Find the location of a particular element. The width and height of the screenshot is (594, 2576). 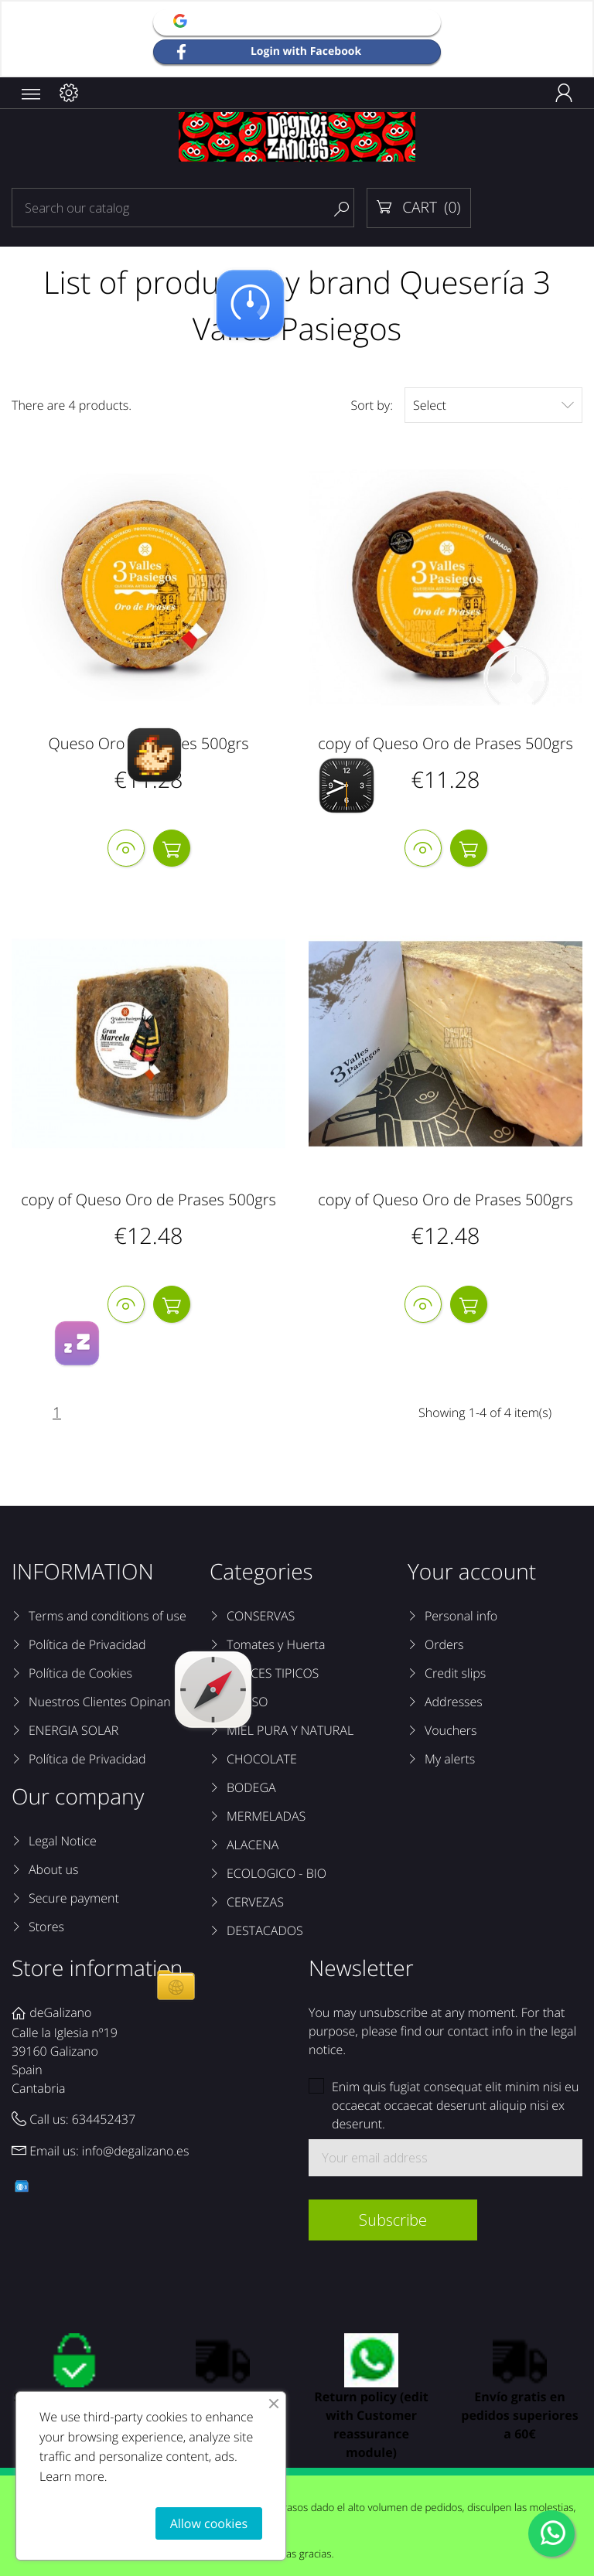

folder containing HTML or web files is located at coordinates (176, 1985).